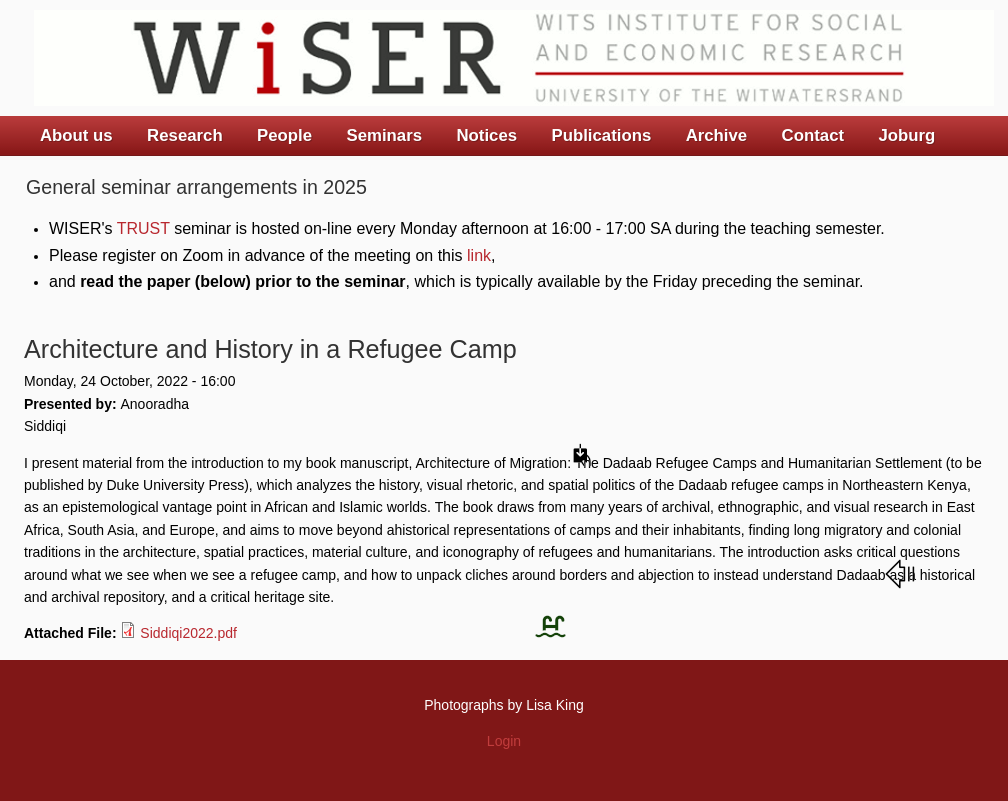  Describe the element at coordinates (901, 574) in the screenshot. I see `go back multiple steps` at that location.